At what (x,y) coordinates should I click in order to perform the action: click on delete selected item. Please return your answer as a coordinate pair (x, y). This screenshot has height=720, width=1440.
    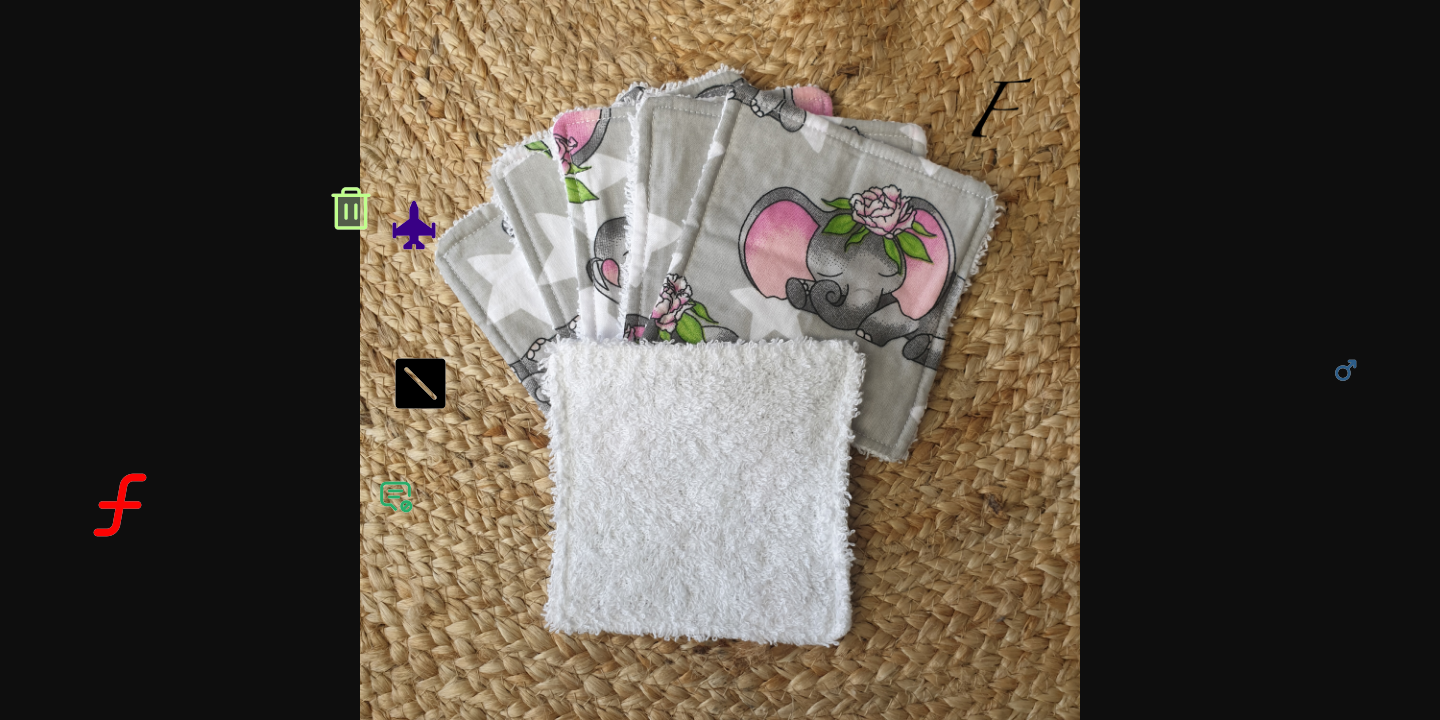
    Looking at the image, I should click on (351, 210).